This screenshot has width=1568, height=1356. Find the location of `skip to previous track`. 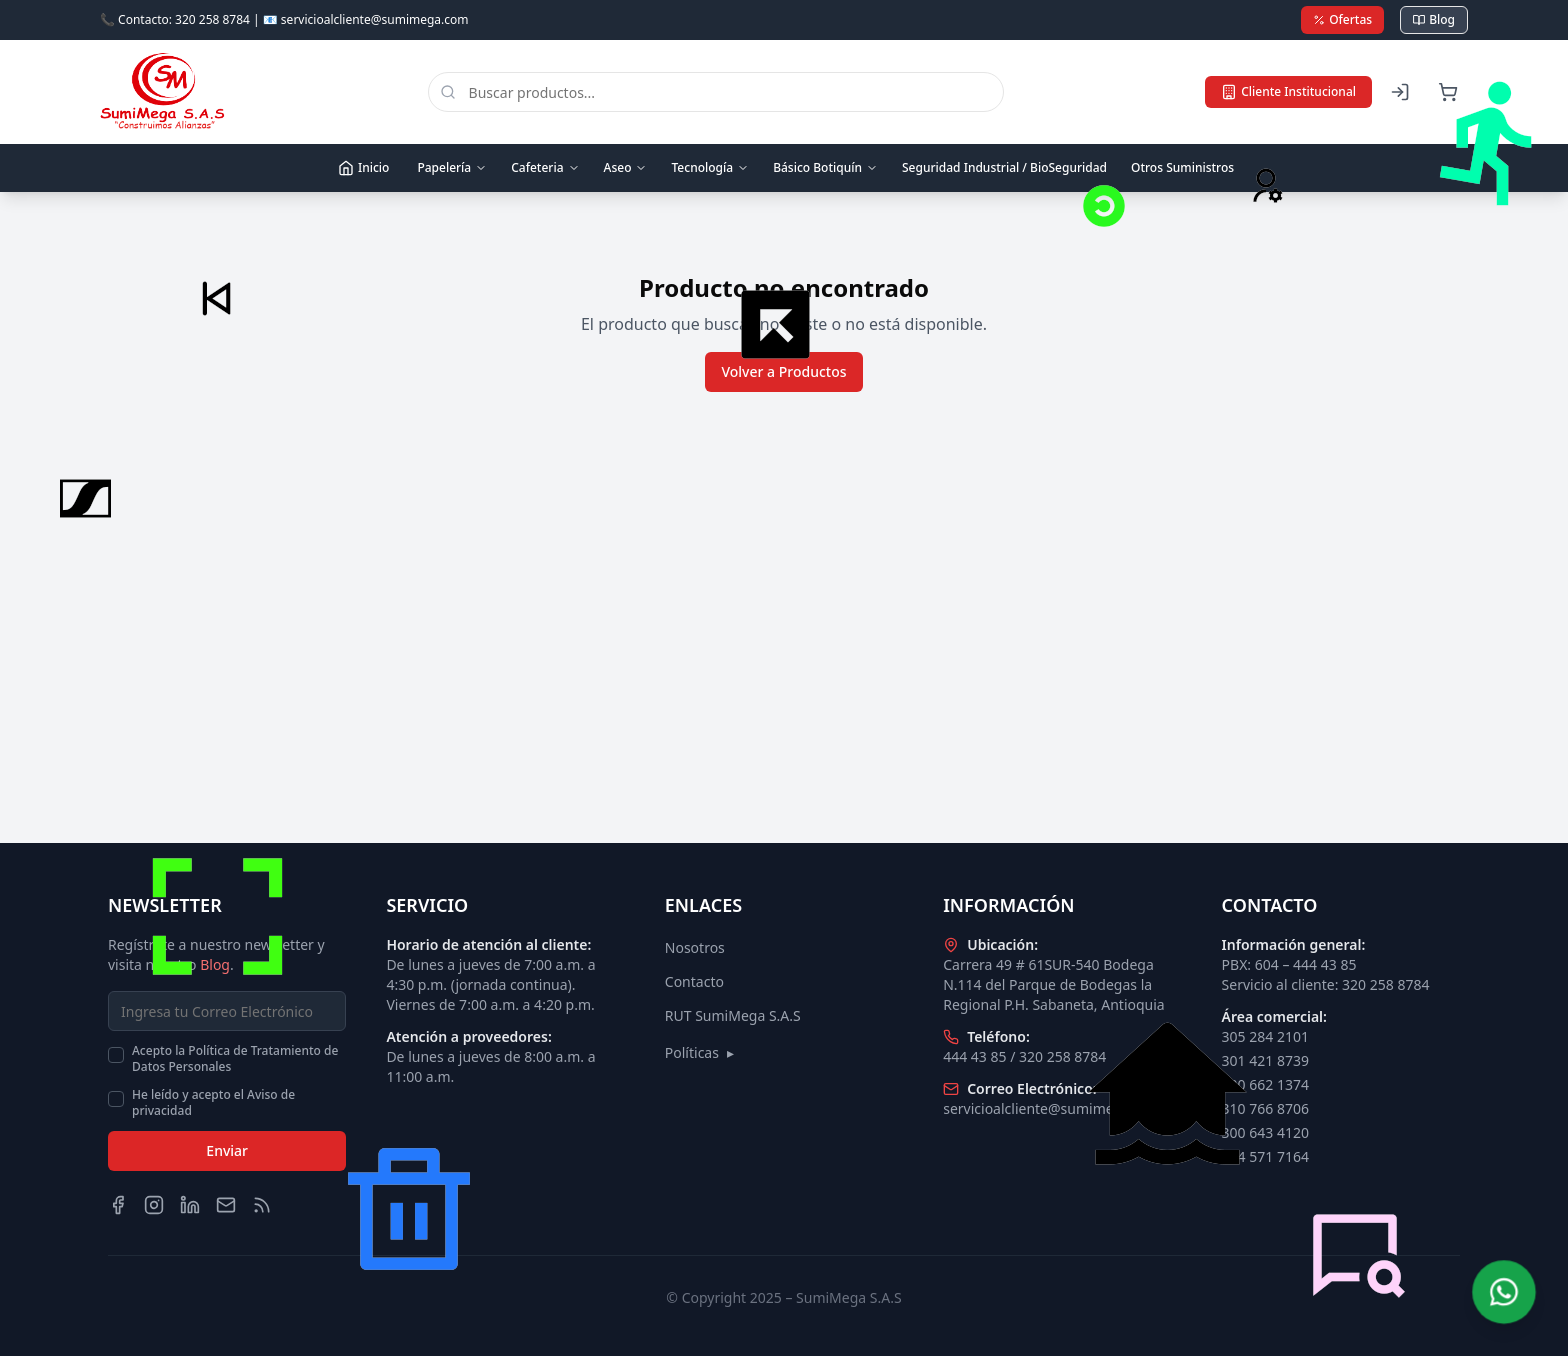

skip to previous track is located at coordinates (215, 298).